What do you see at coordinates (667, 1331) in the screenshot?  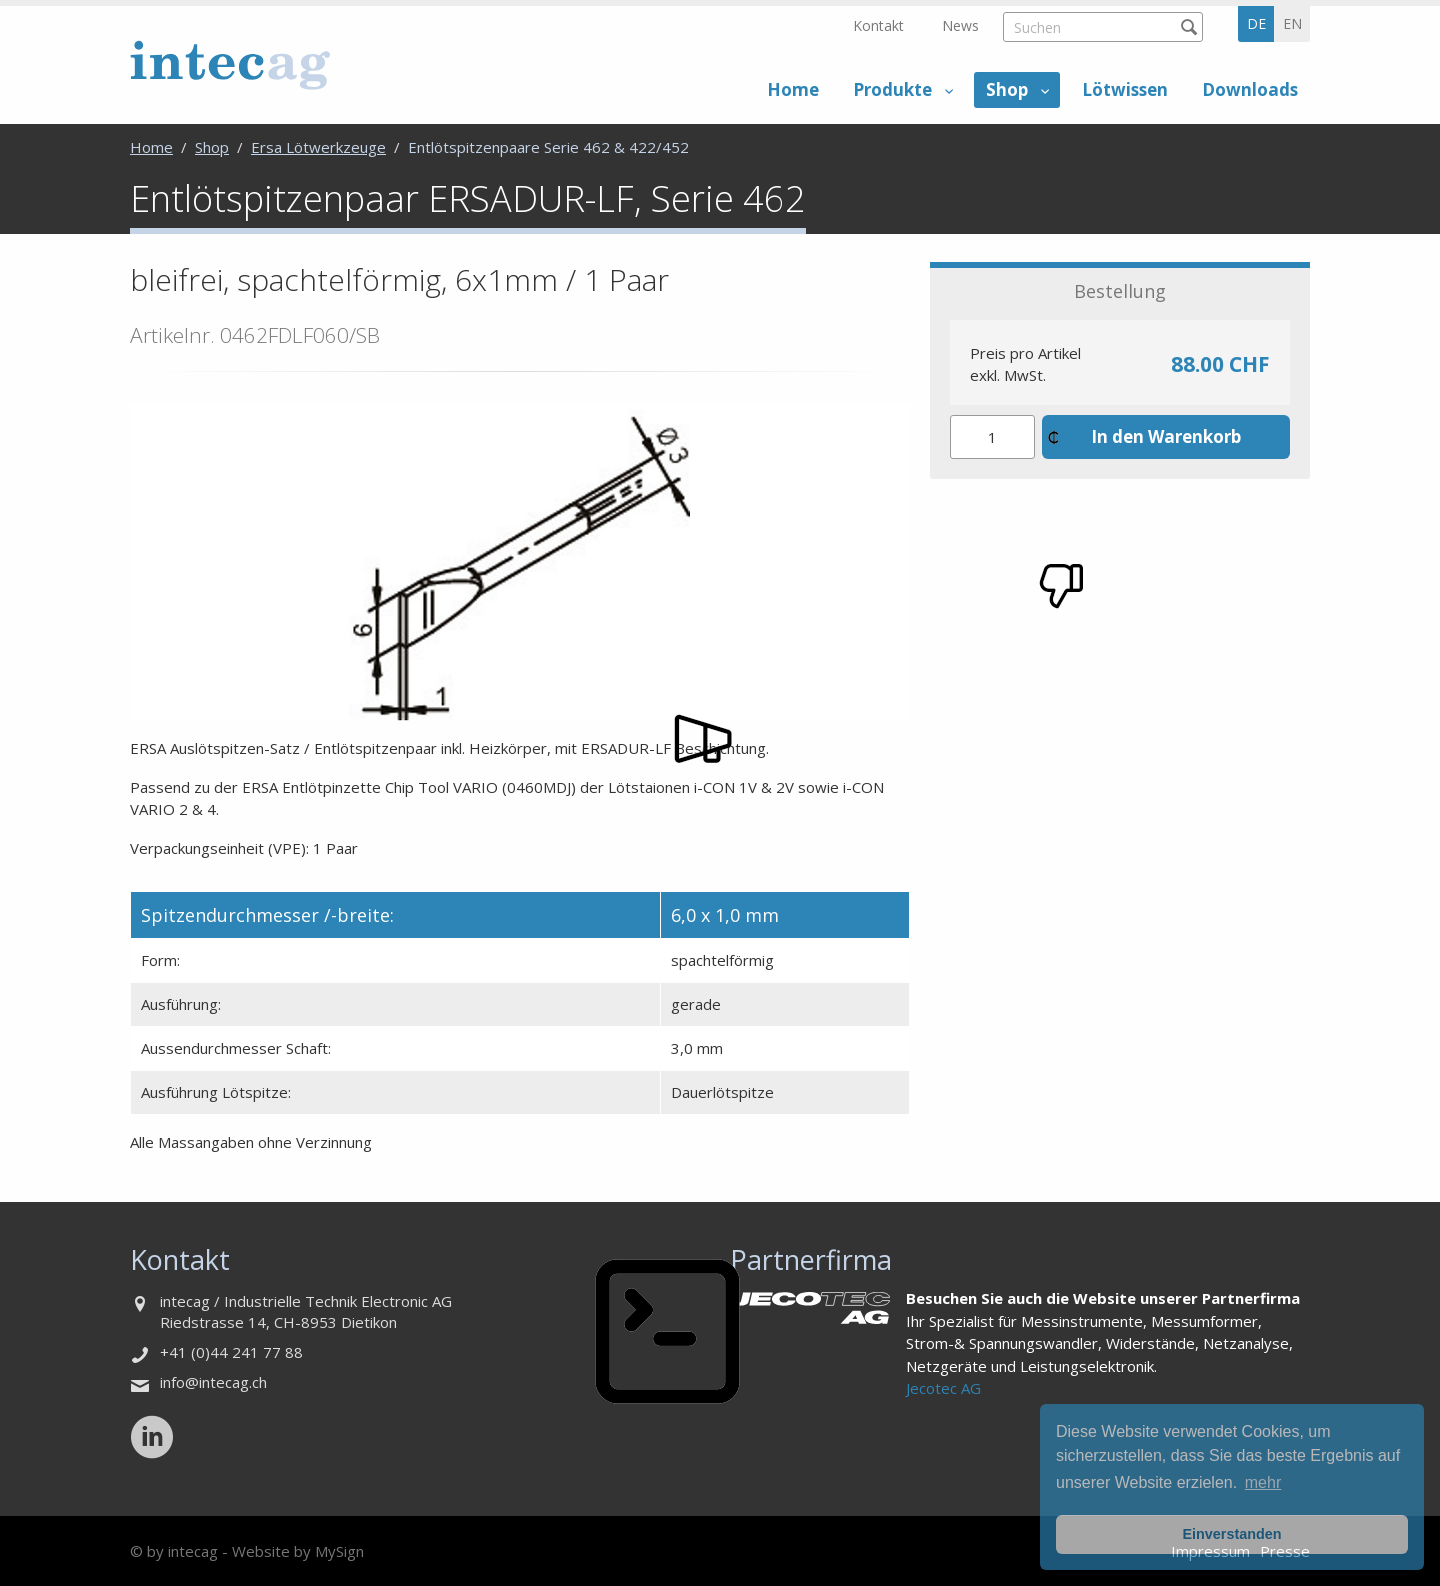 I see `open terminal or command line interface` at bounding box center [667, 1331].